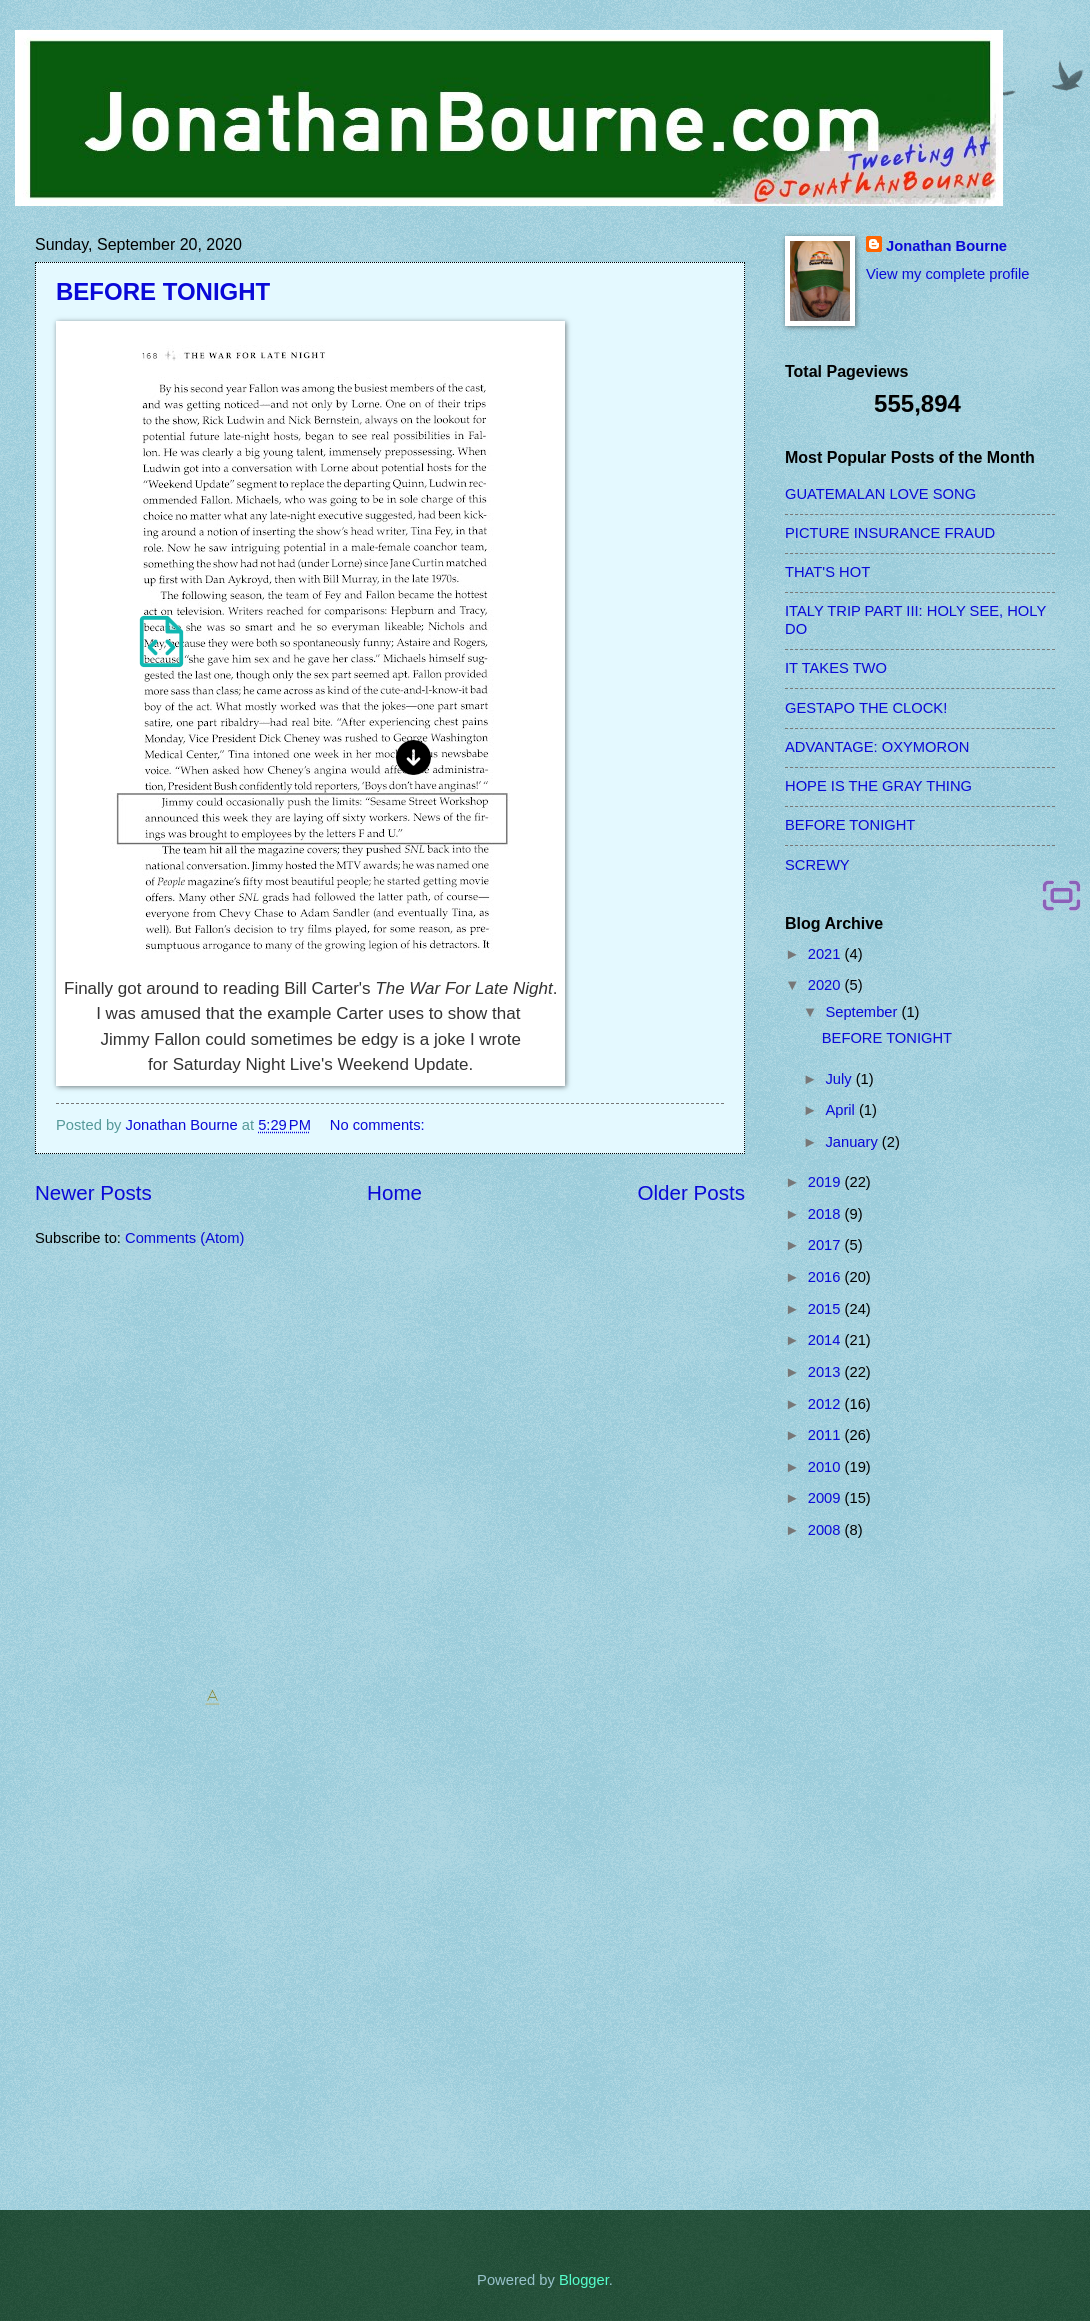 The height and width of the screenshot is (2321, 1090). Describe the element at coordinates (413, 757) in the screenshot. I see `download file or content` at that location.